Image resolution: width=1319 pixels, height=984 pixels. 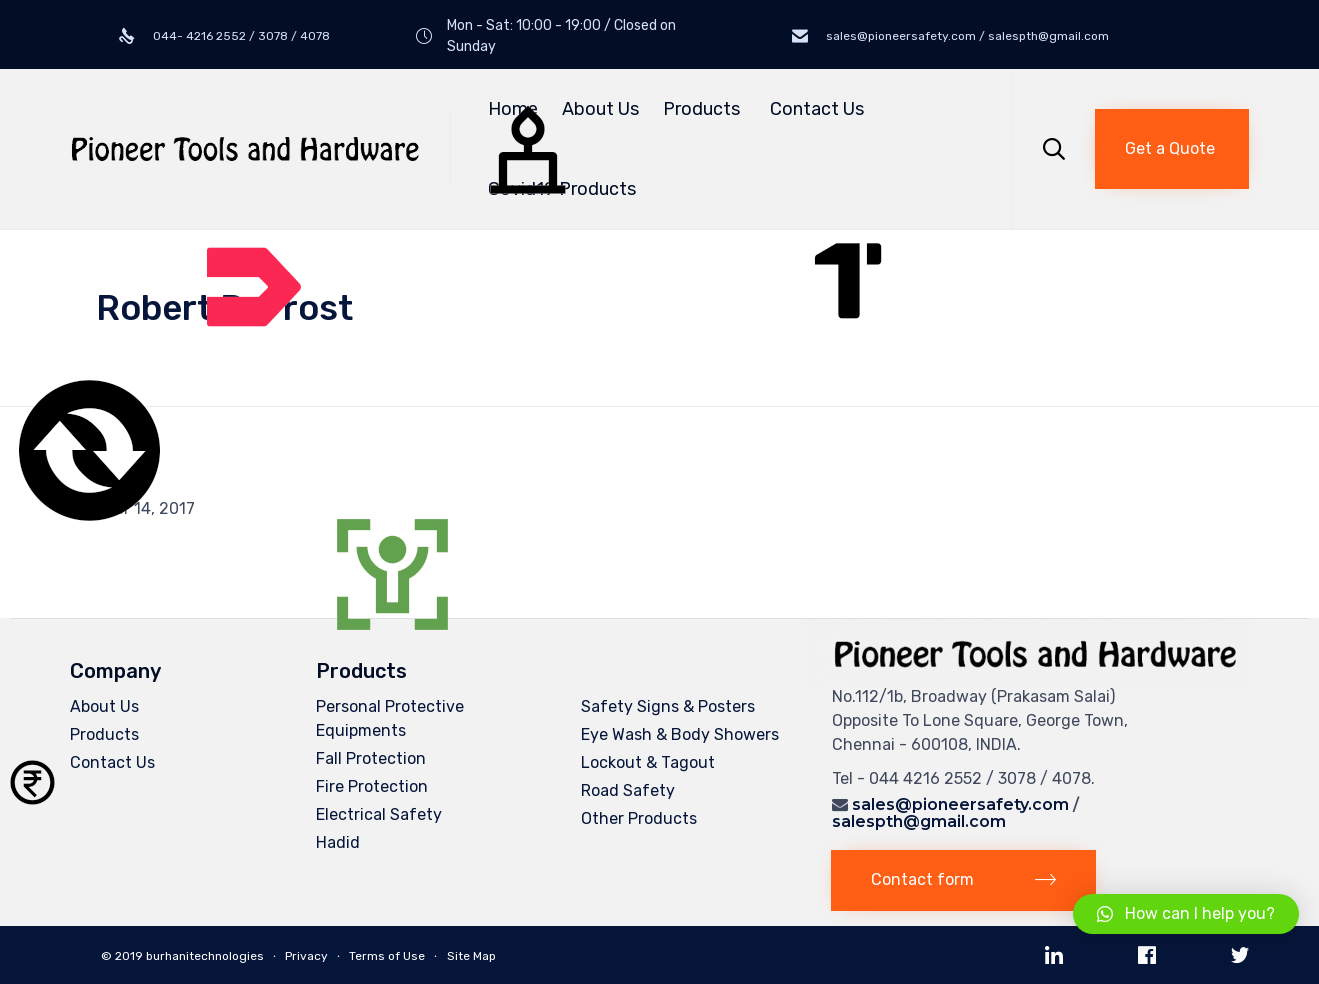 What do you see at coordinates (32, 782) in the screenshot?
I see `view balance or payment amount in rupees` at bounding box center [32, 782].